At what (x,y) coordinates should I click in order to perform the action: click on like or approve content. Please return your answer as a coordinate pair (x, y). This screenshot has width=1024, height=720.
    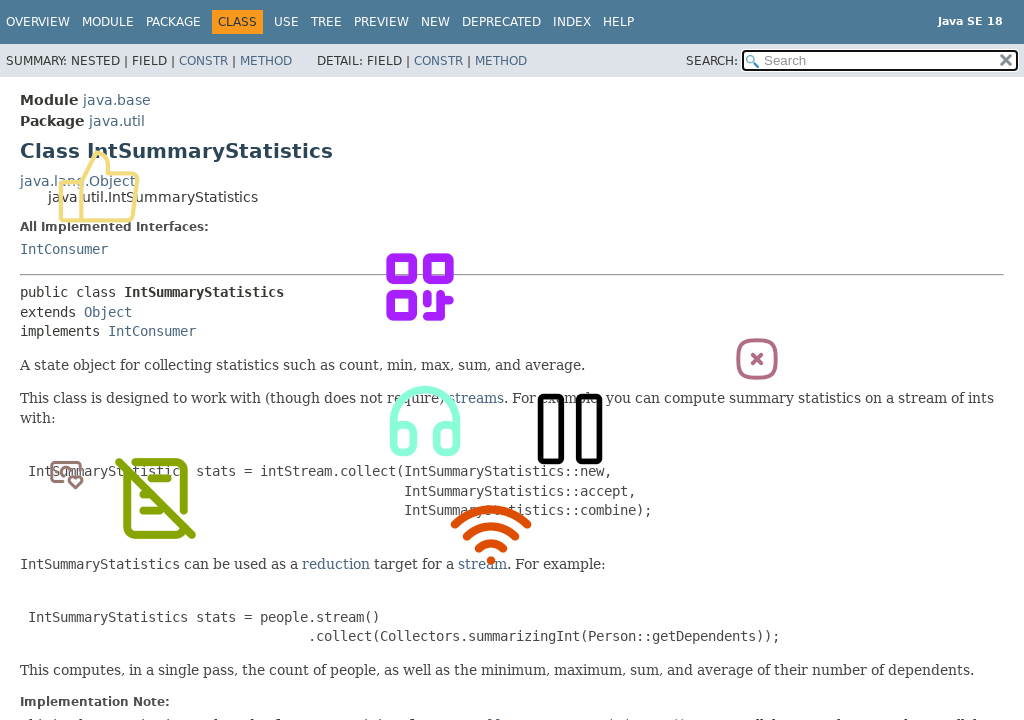
    Looking at the image, I should click on (99, 191).